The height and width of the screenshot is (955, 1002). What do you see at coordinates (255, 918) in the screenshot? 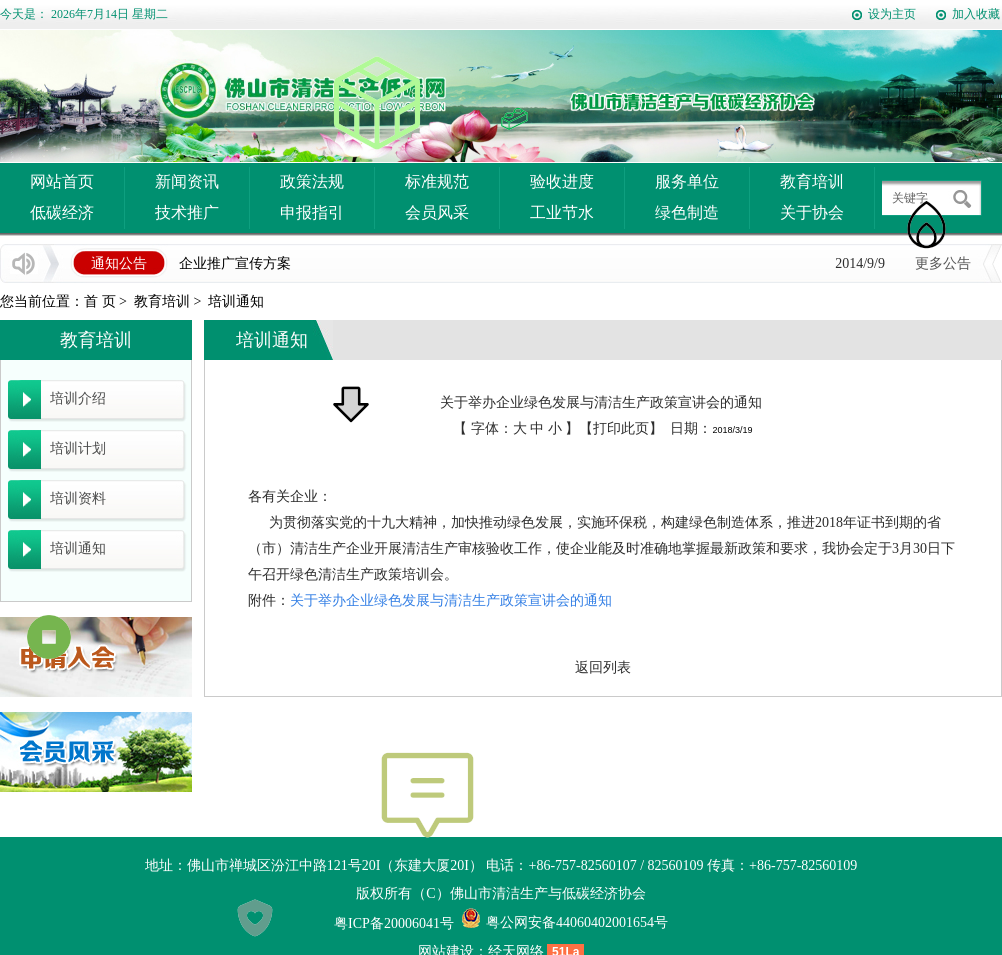
I see `health or medical protection status` at bounding box center [255, 918].